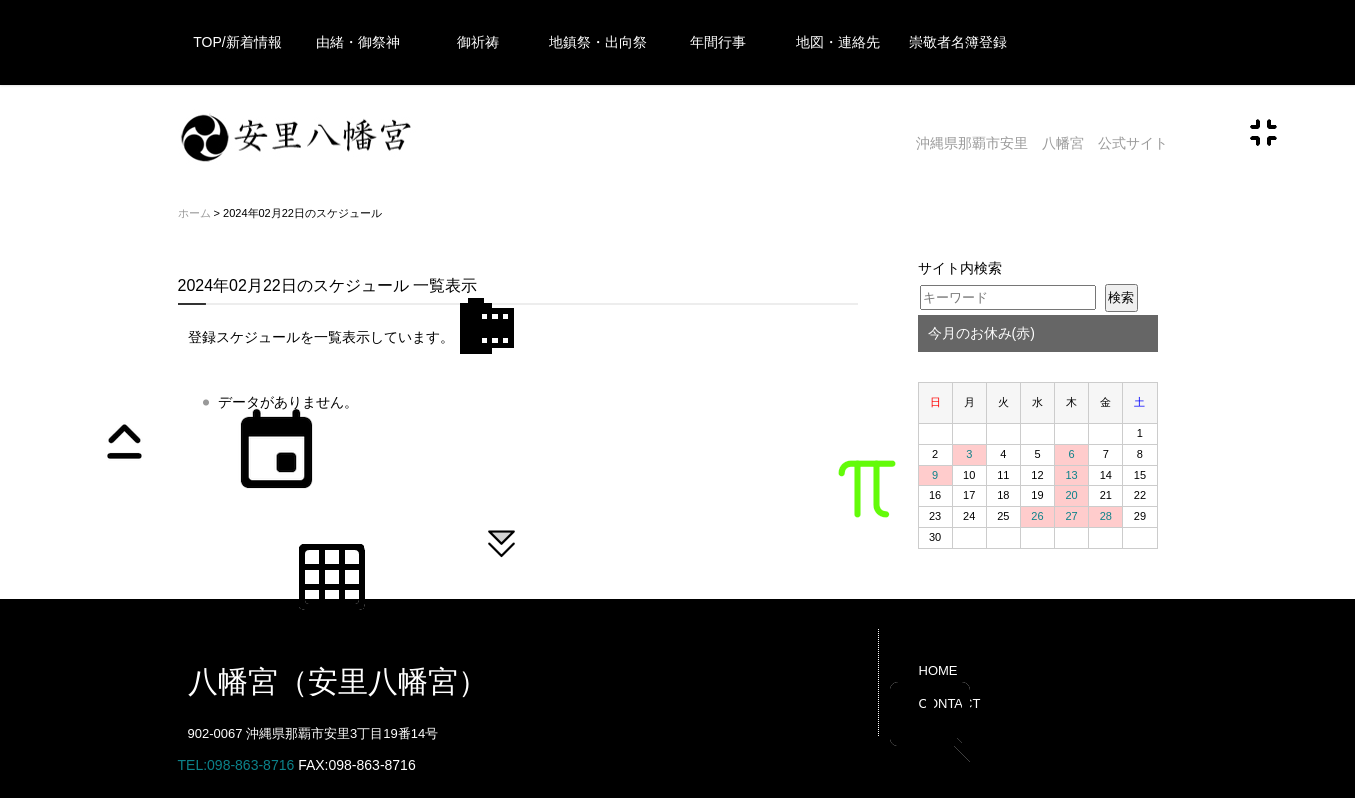  Describe the element at coordinates (930, 722) in the screenshot. I see `add a new comment` at that location.